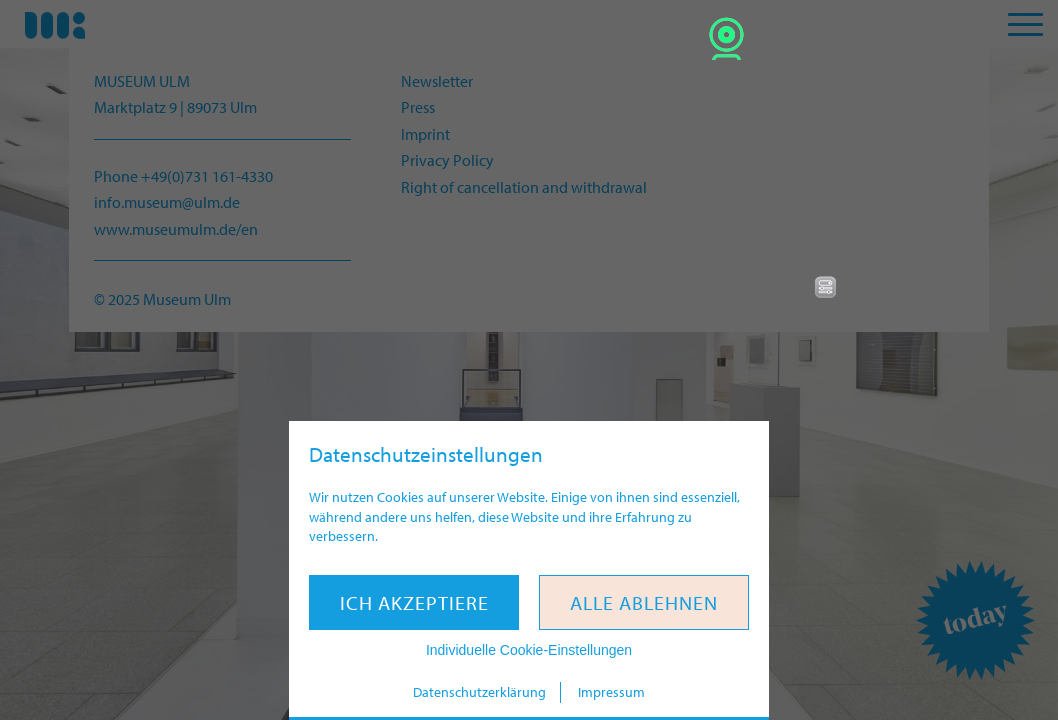  Describe the element at coordinates (726, 37) in the screenshot. I see `access webcam settings` at that location.